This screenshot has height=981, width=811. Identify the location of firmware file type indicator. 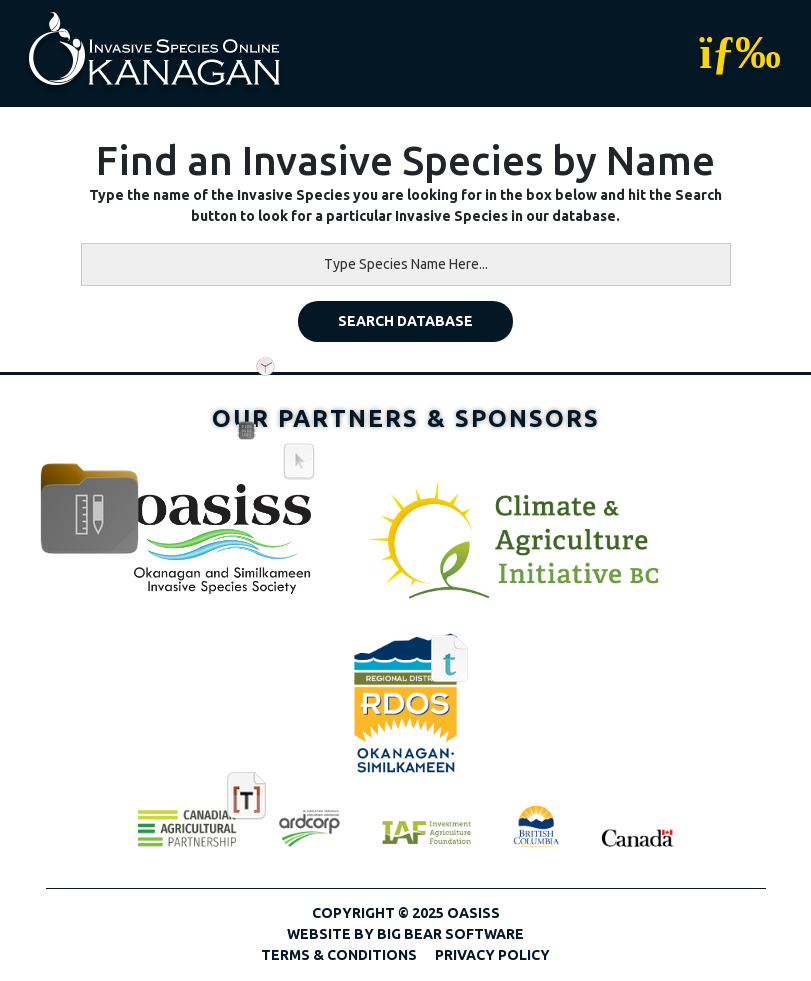
(246, 430).